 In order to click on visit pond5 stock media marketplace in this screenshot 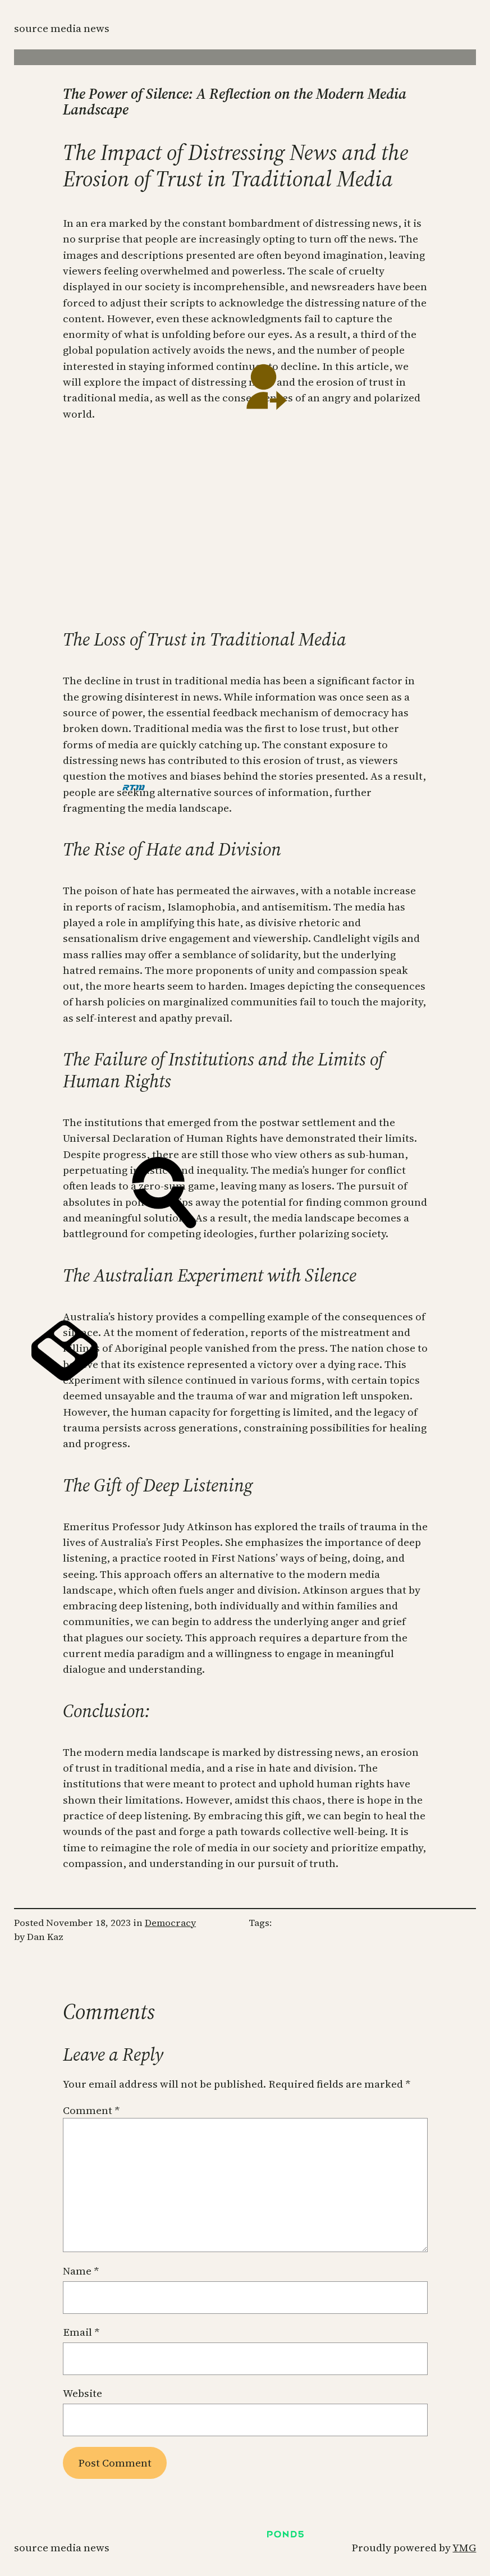, I will do `click(285, 2534)`.